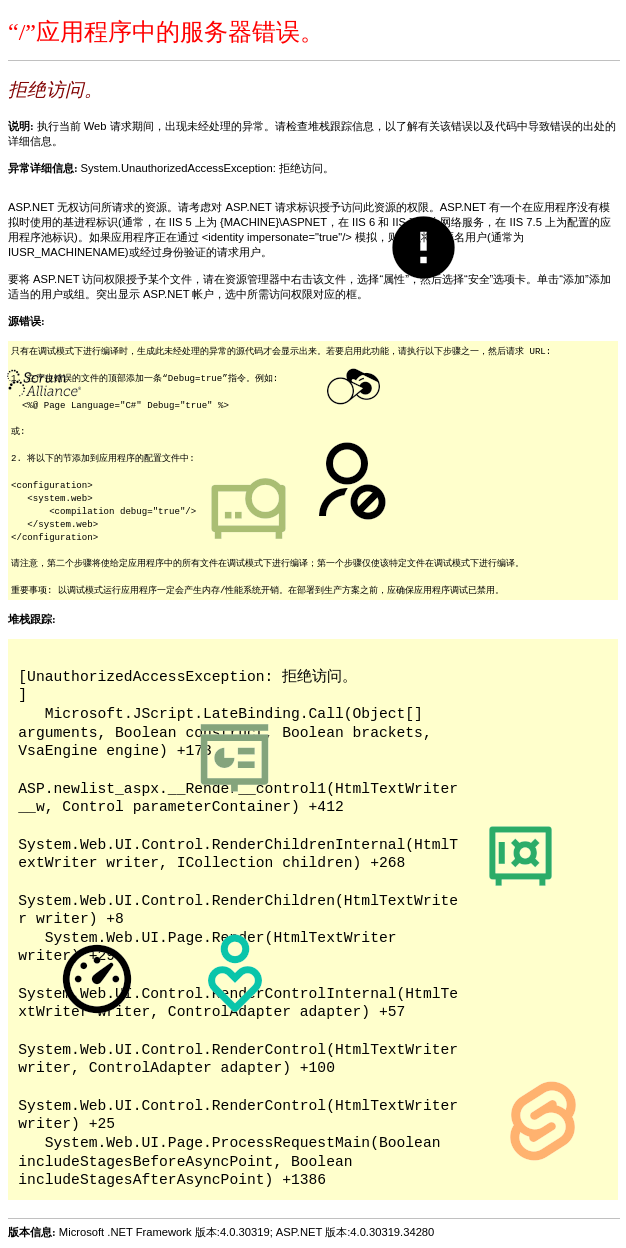 This screenshot has width=626, height=1248. I want to click on indicates a warning or error state, so click(423, 247).